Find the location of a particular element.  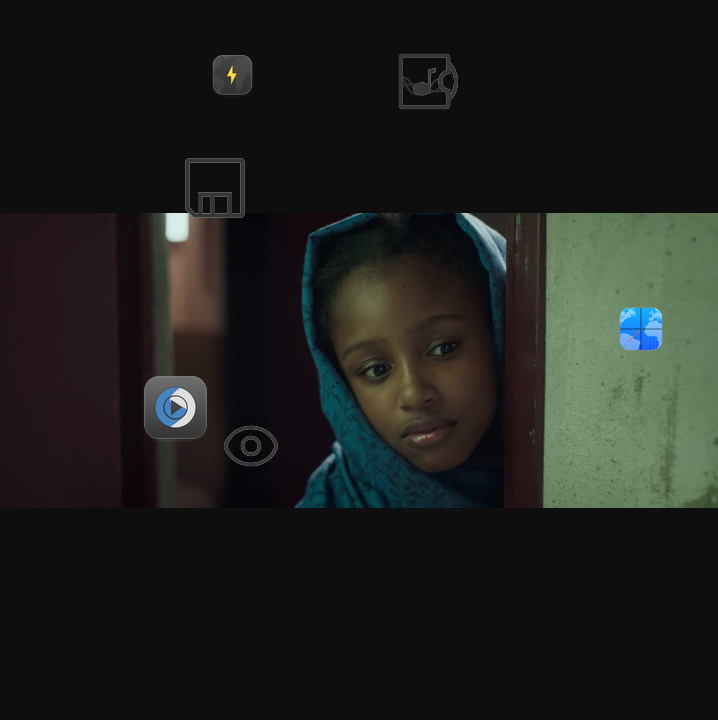

access keyboard shortcuts settings for web browser is located at coordinates (232, 75).